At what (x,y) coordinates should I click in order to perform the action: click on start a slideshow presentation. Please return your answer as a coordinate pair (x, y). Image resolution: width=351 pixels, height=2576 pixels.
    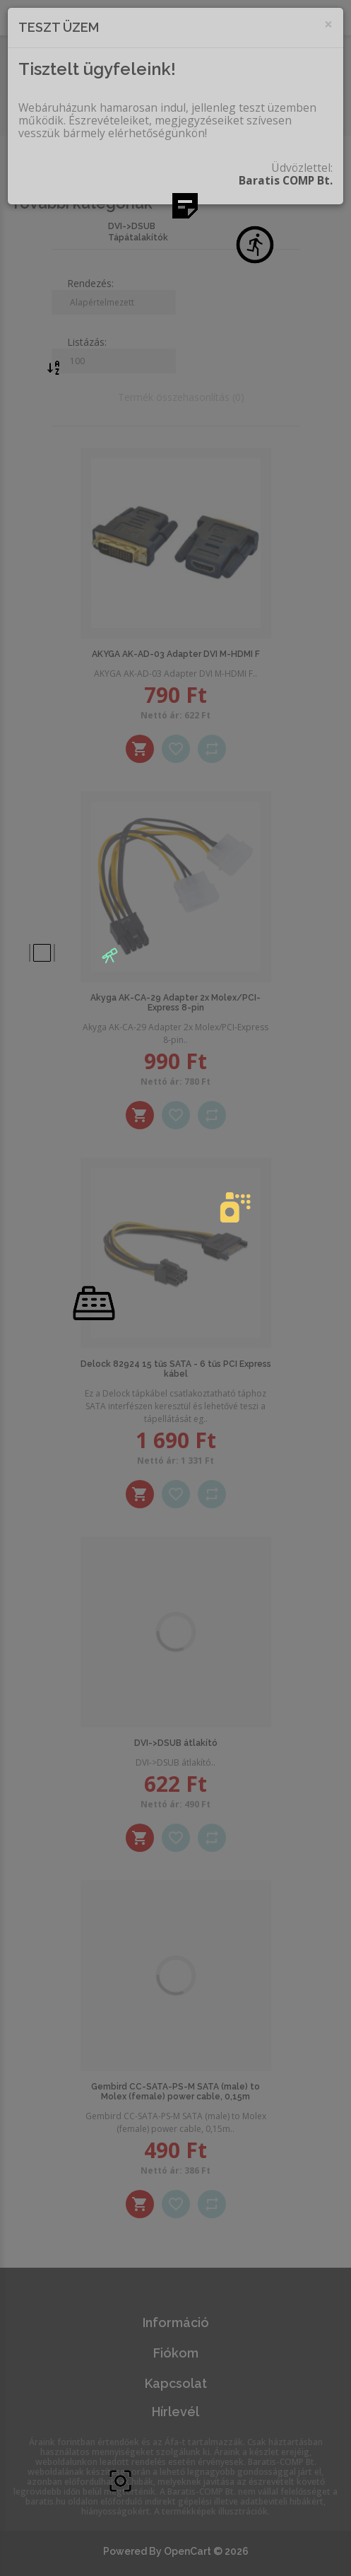
    Looking at the image, I should click on (42, 952).